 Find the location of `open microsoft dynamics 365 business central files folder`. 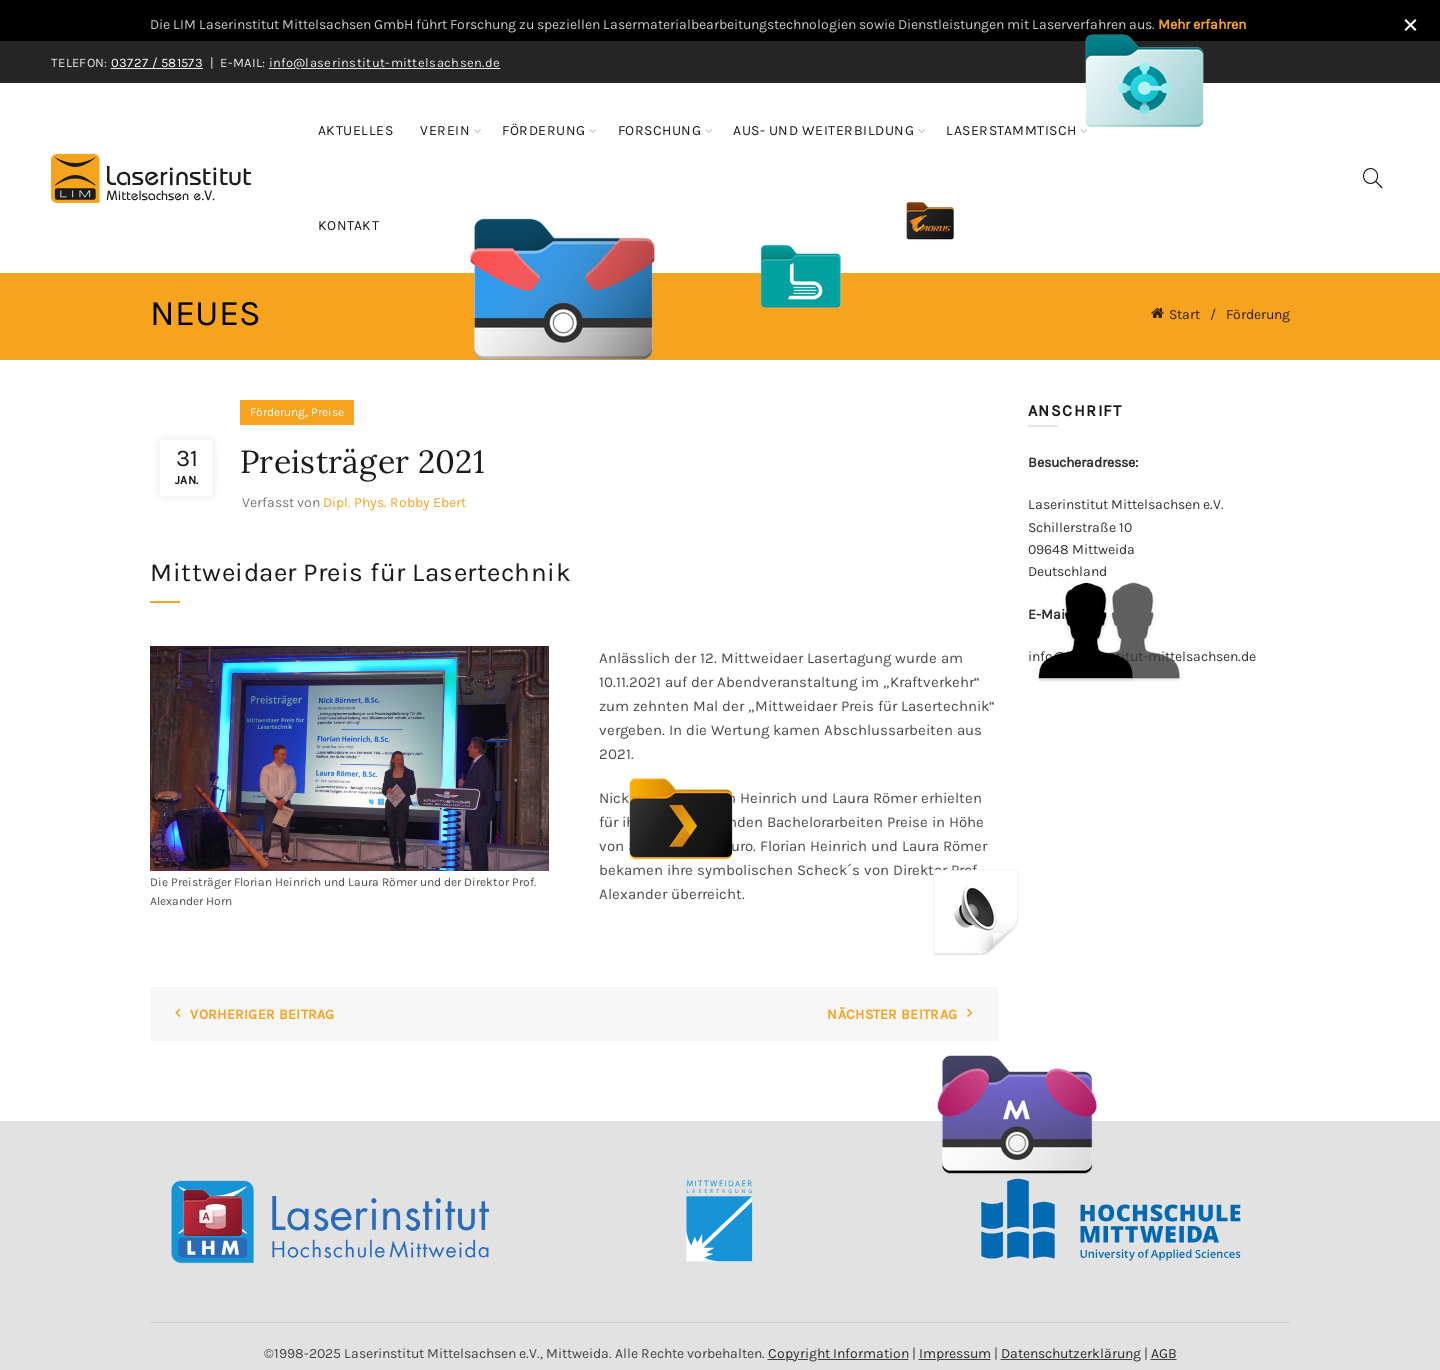

open microsoft dynamics 365 business central files folder is located at coordinates (1144, 84).